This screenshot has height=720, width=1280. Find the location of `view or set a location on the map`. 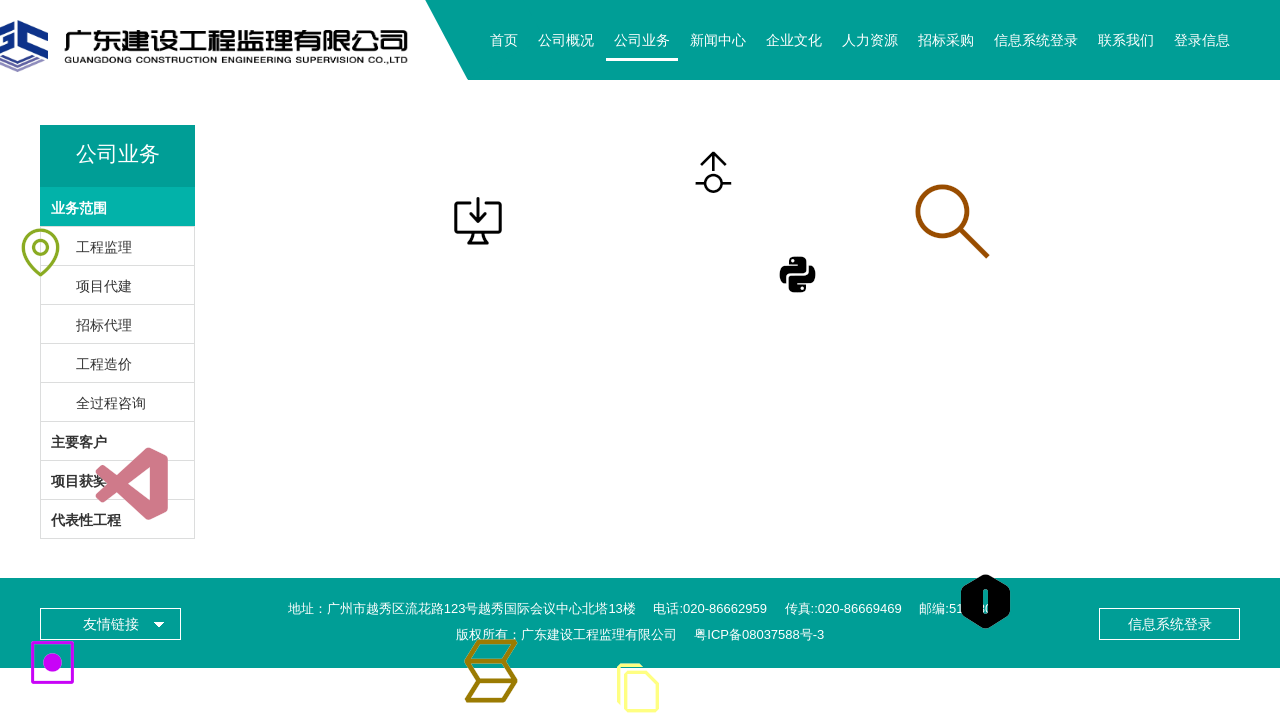

view or set a location on the map is located at coordinates (40, 252).